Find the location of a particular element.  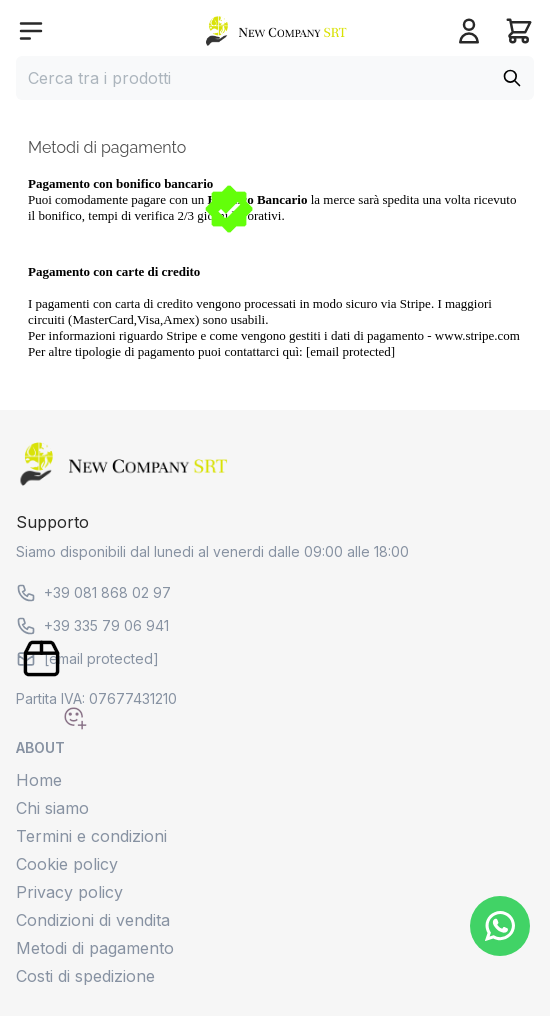

add a reaction to a message is located at coordinates (74, 717).